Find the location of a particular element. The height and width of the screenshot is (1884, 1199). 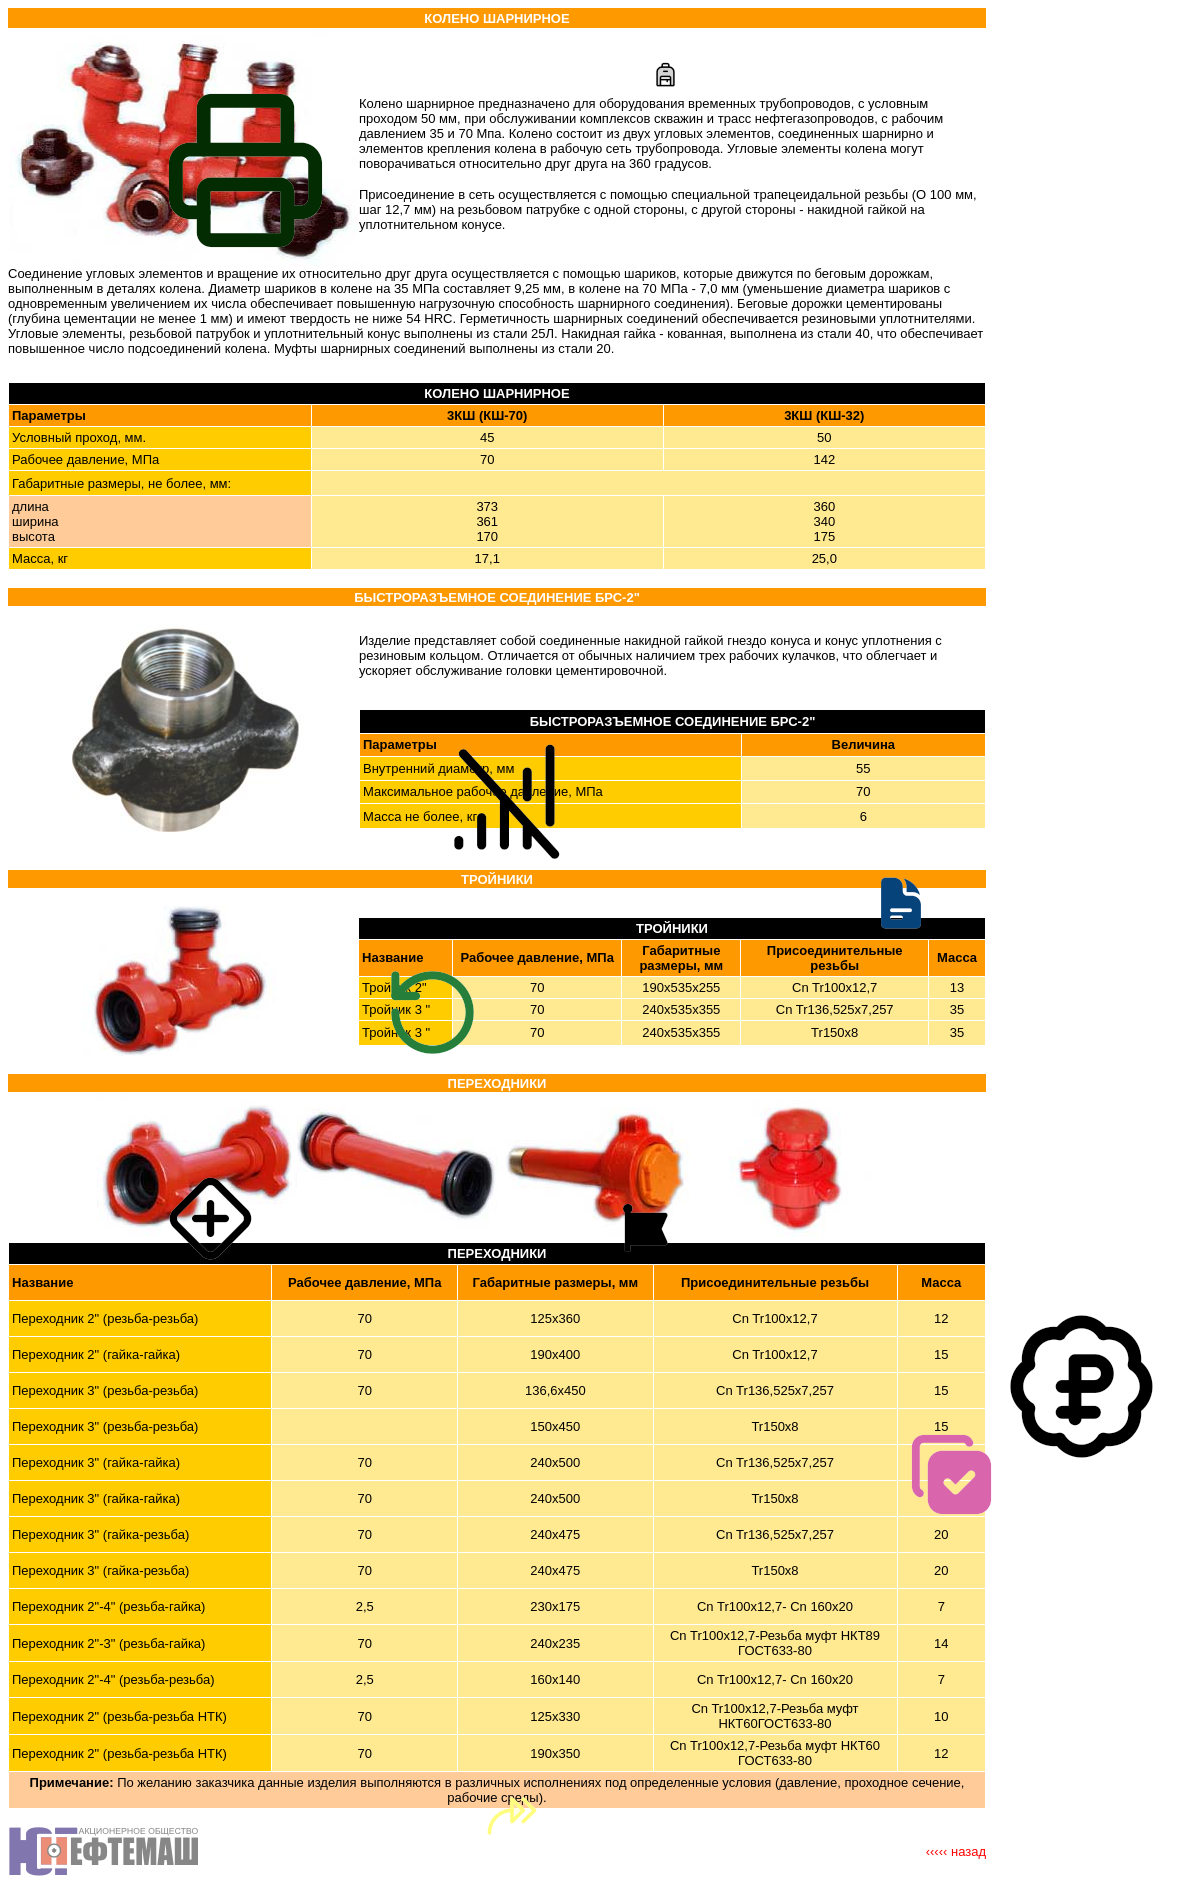

print the current document is located at coordinates (245, 170).